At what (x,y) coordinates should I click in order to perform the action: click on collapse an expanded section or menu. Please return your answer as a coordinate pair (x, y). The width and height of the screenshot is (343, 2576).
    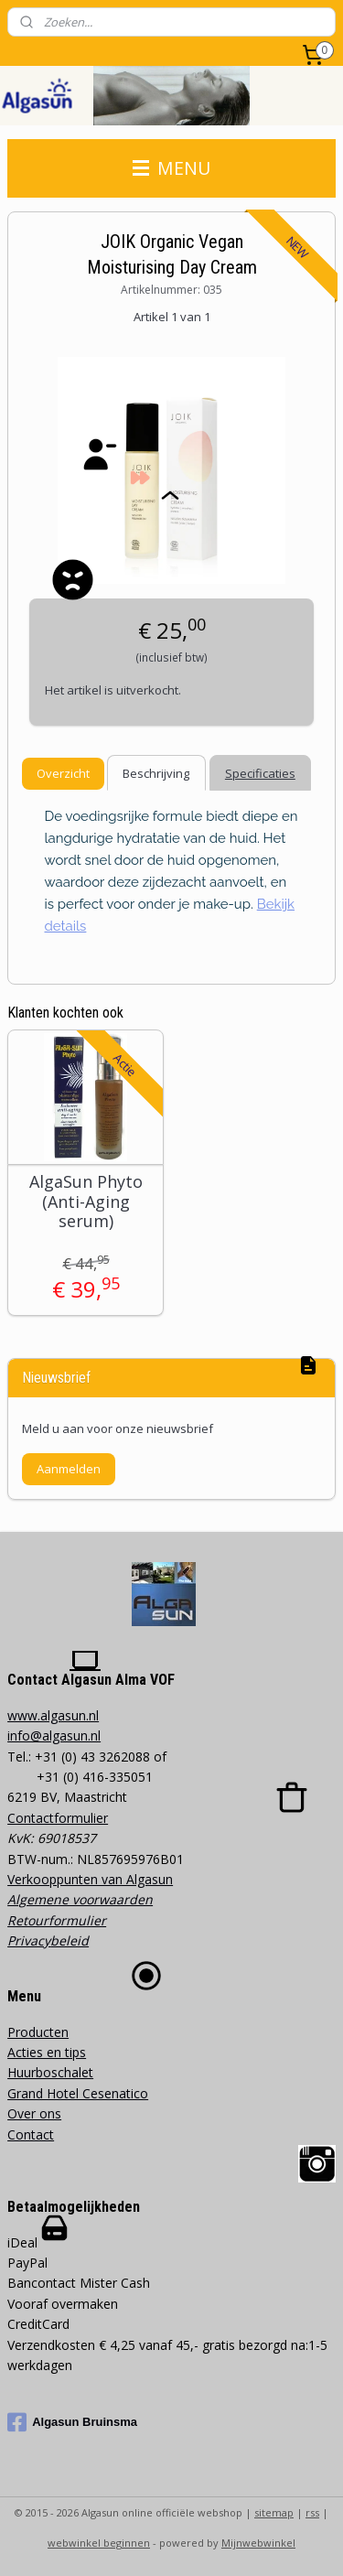
    Looking at the image, I should click on (170, 496).